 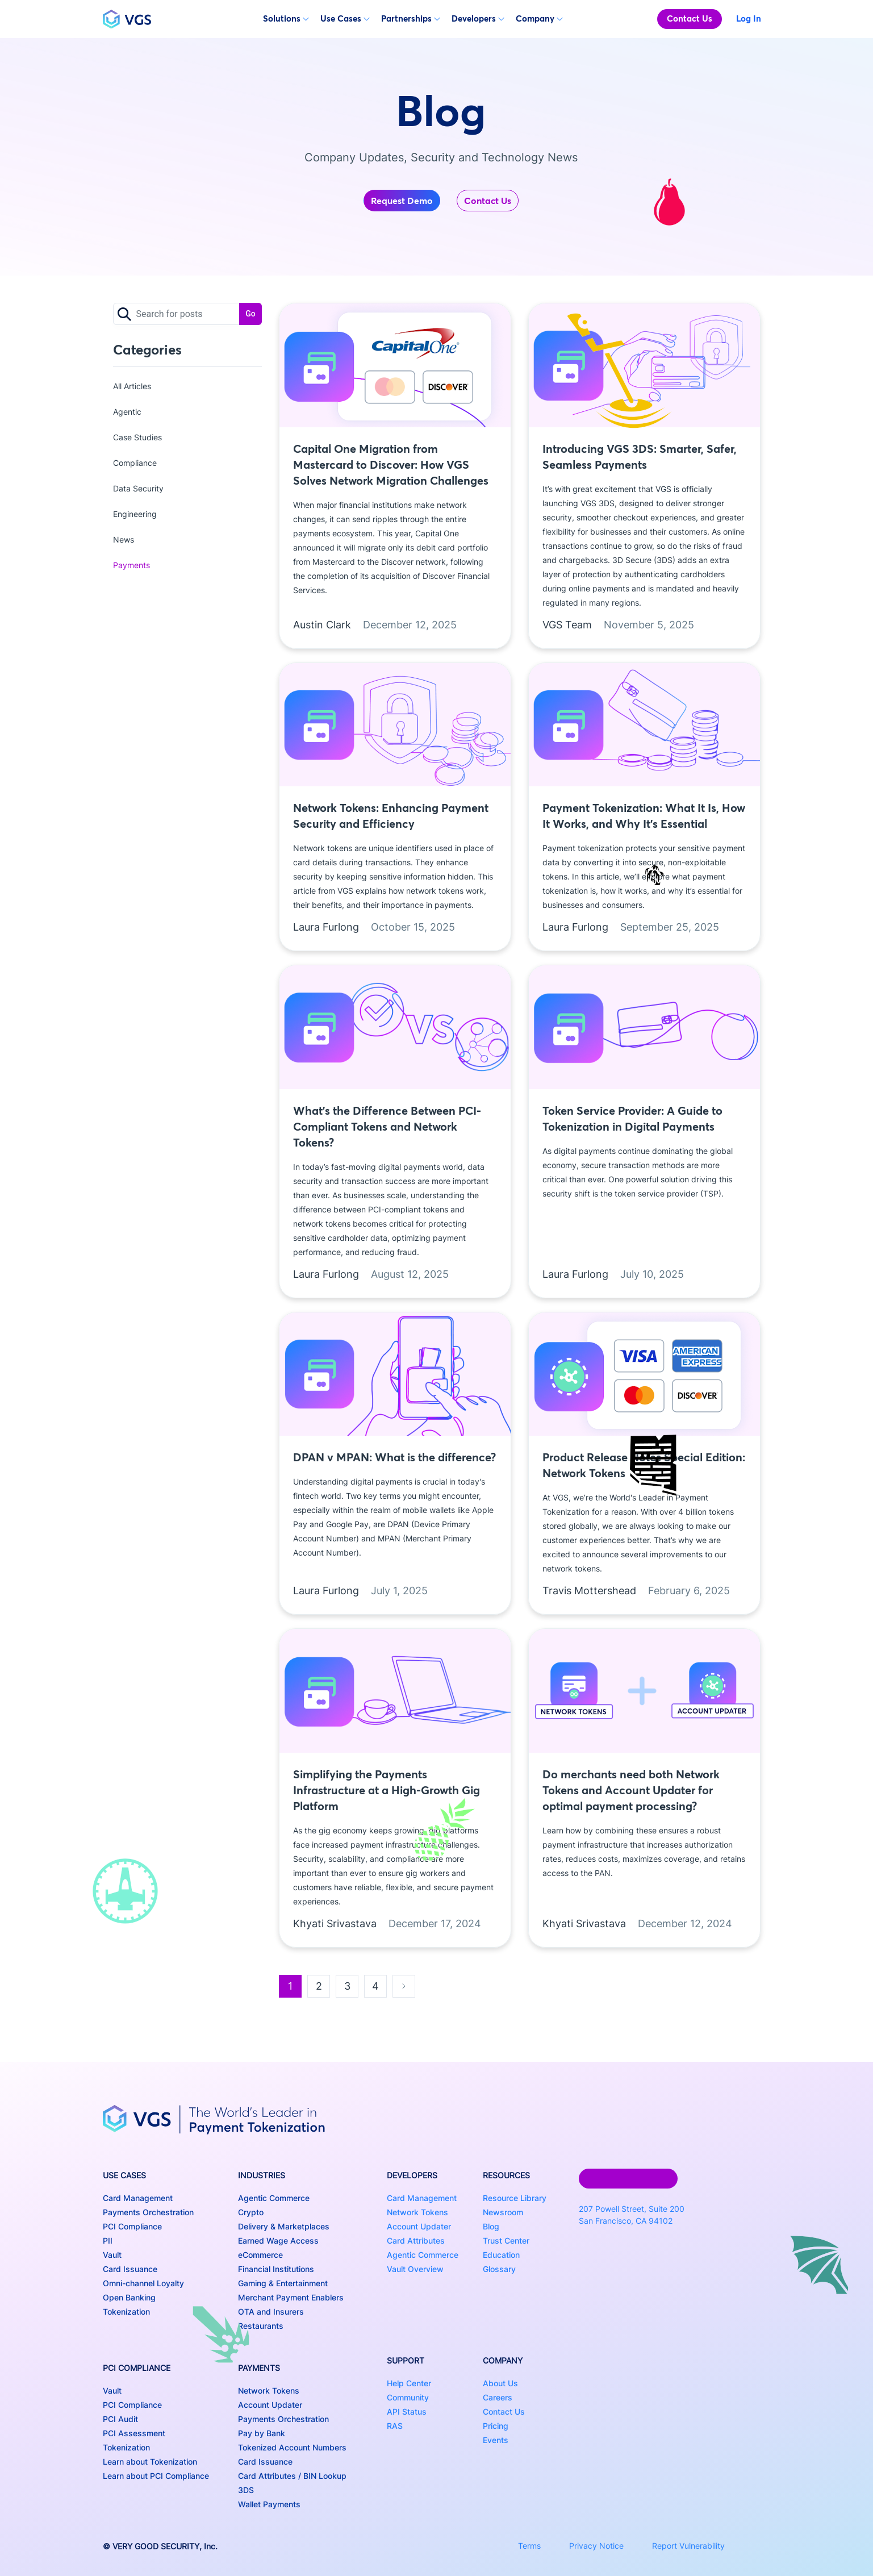 What do you see at coordinates (652, 1465) in the screenshot?
I see `access notes or written records` at bounding box center [652, 1465].